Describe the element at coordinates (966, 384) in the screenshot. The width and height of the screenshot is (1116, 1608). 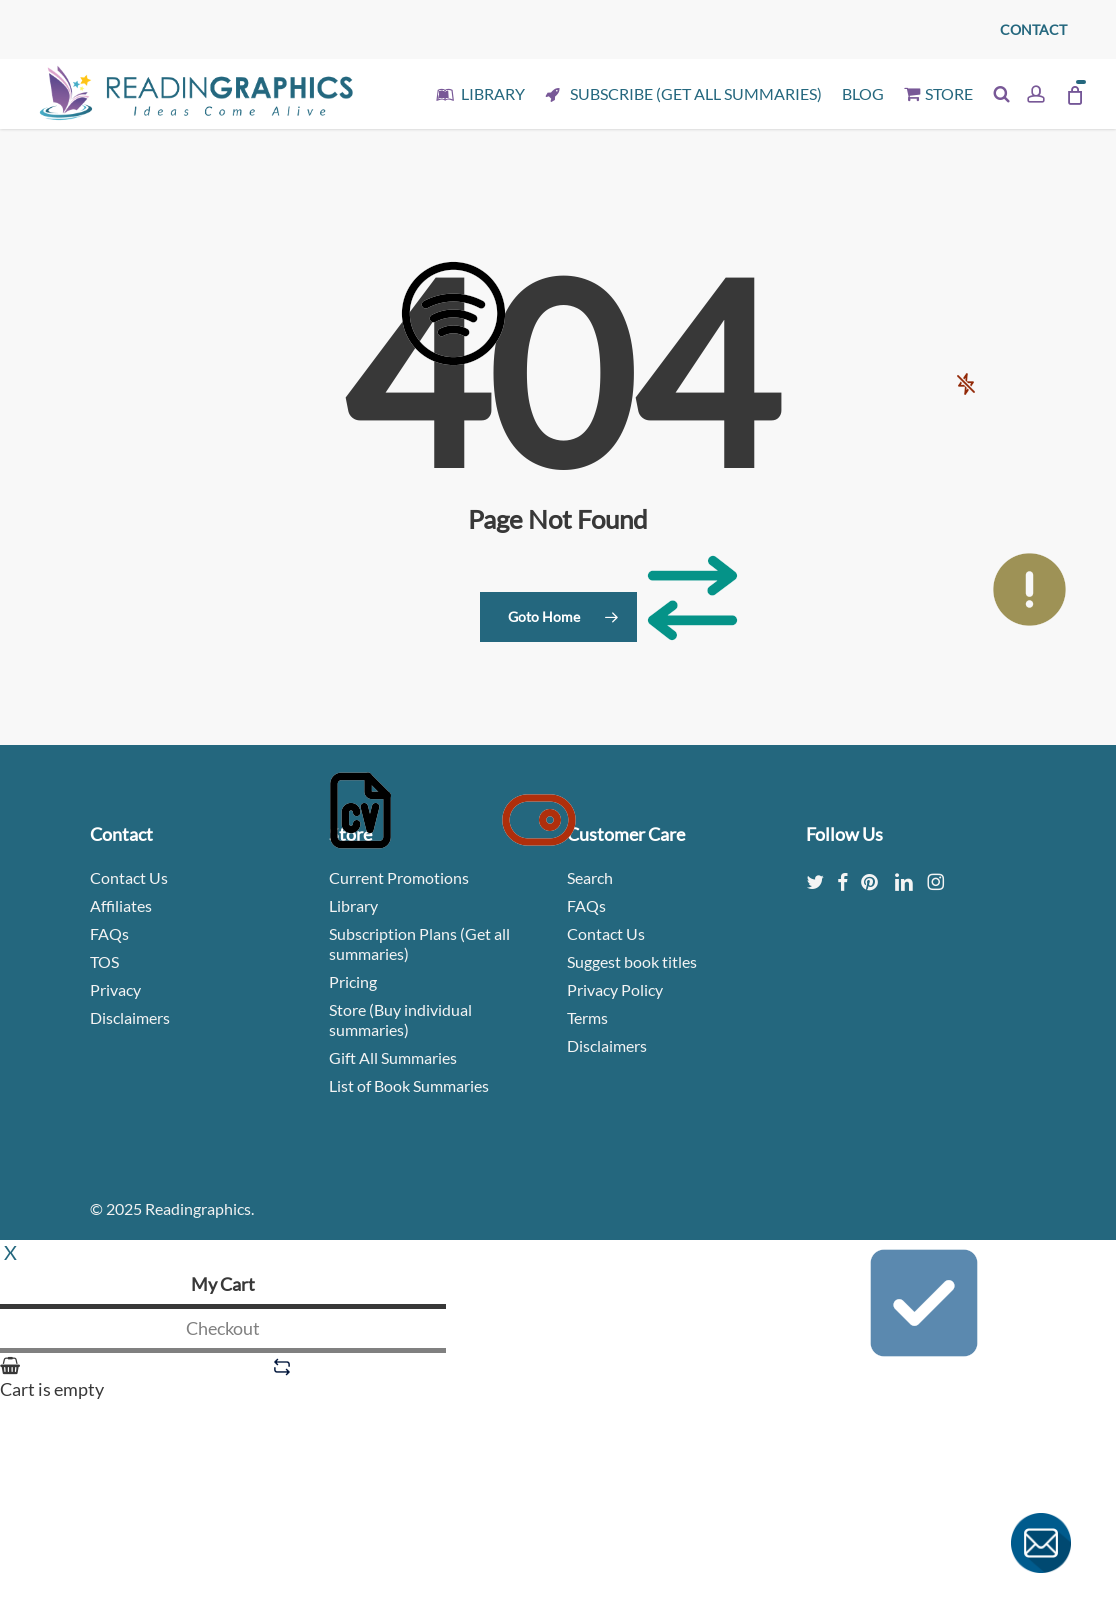
I see `disable camera flash` at that location.